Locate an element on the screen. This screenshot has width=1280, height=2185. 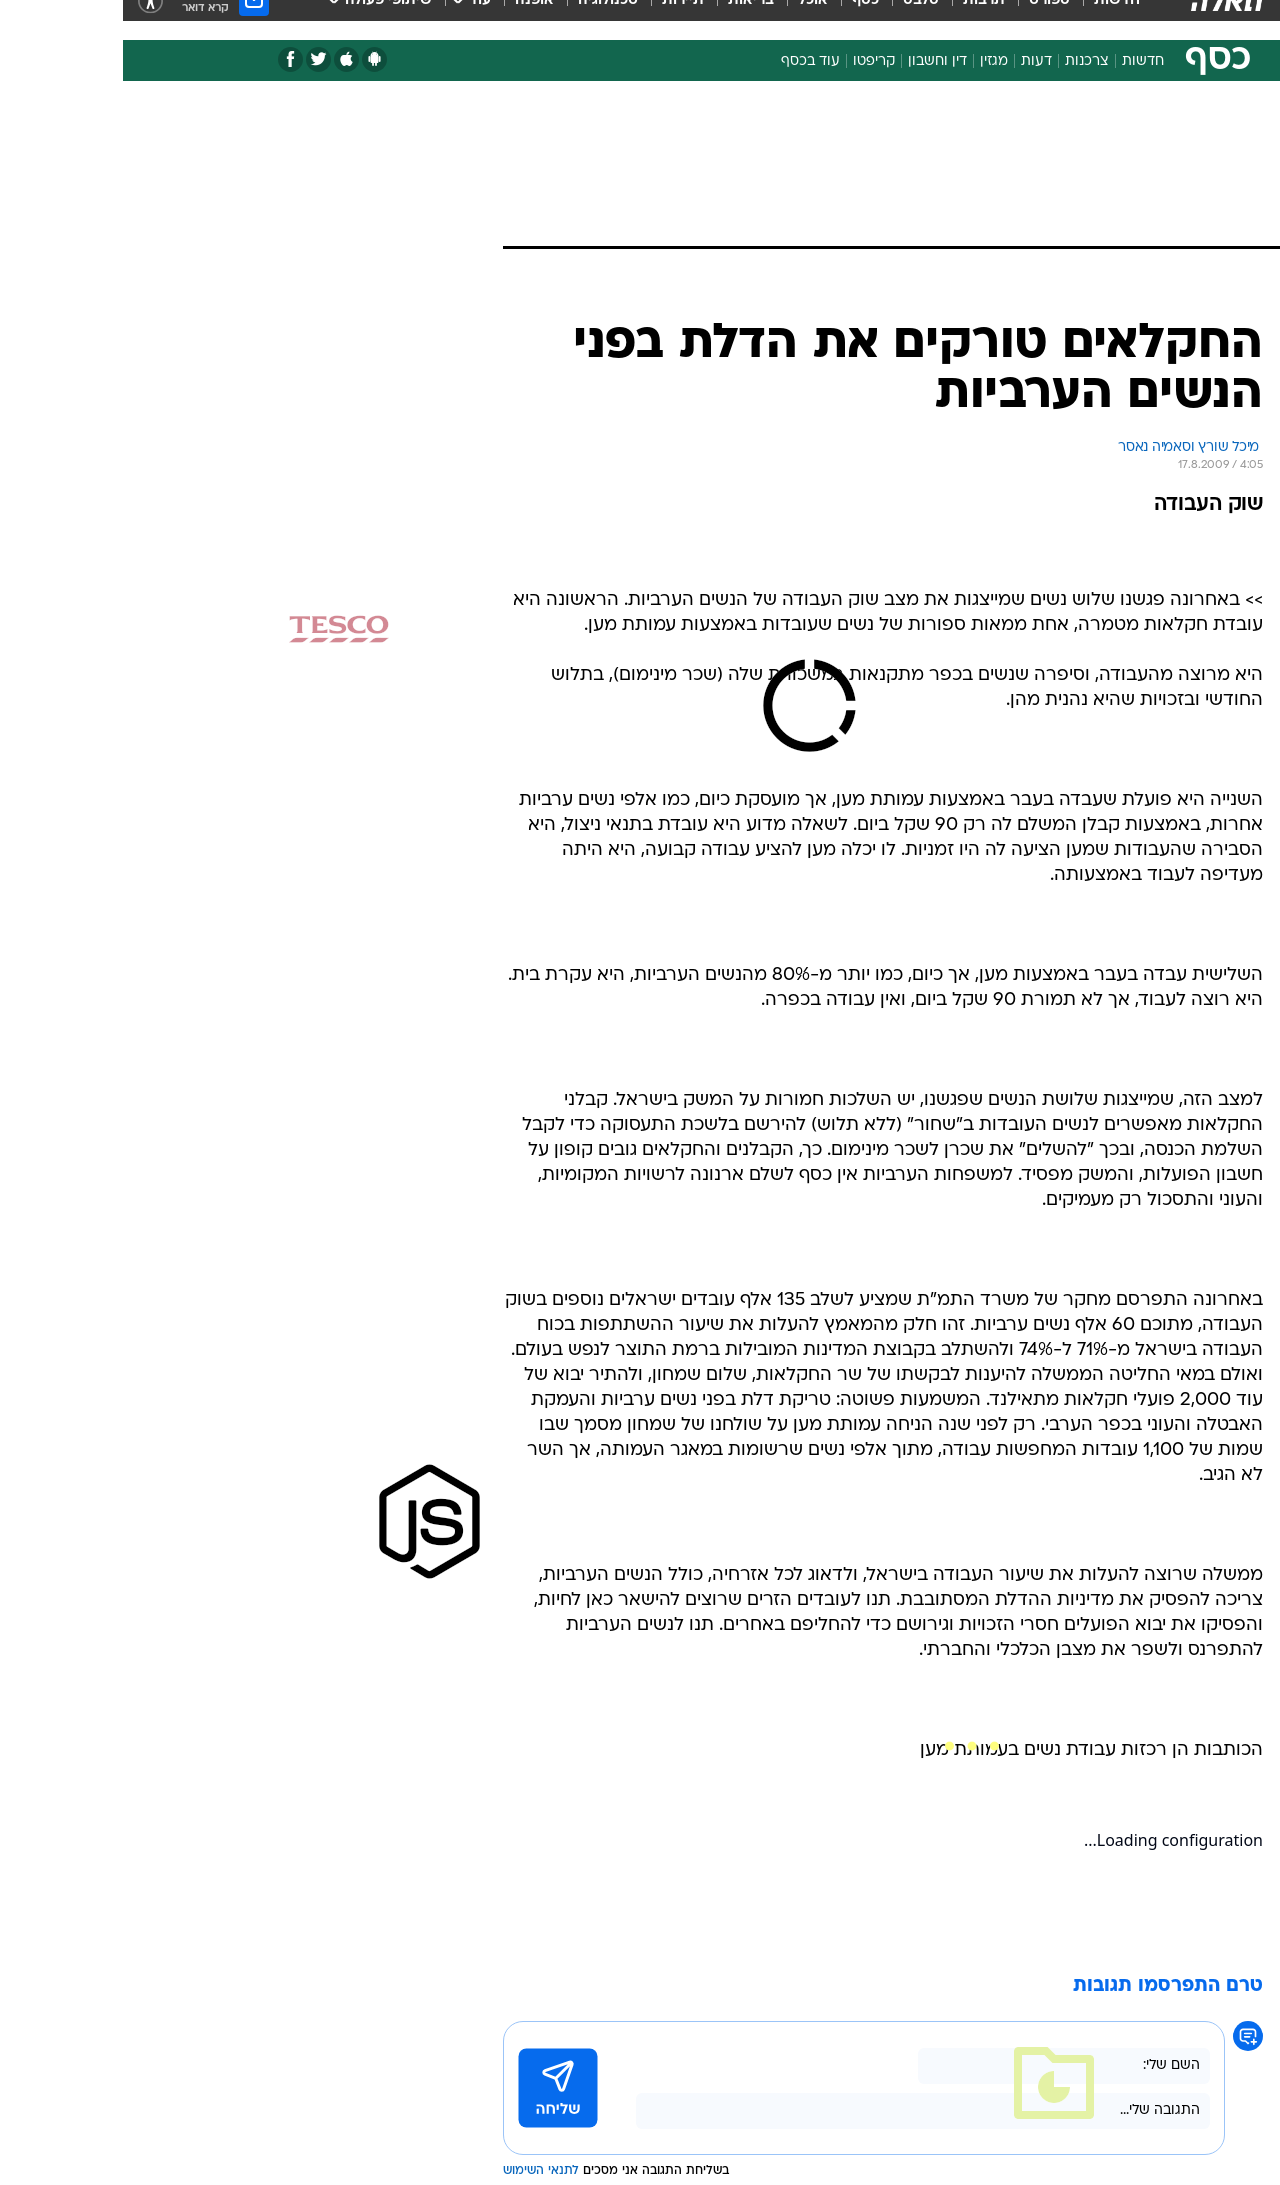
access more options or actions is located at coordinates (972, 1746).